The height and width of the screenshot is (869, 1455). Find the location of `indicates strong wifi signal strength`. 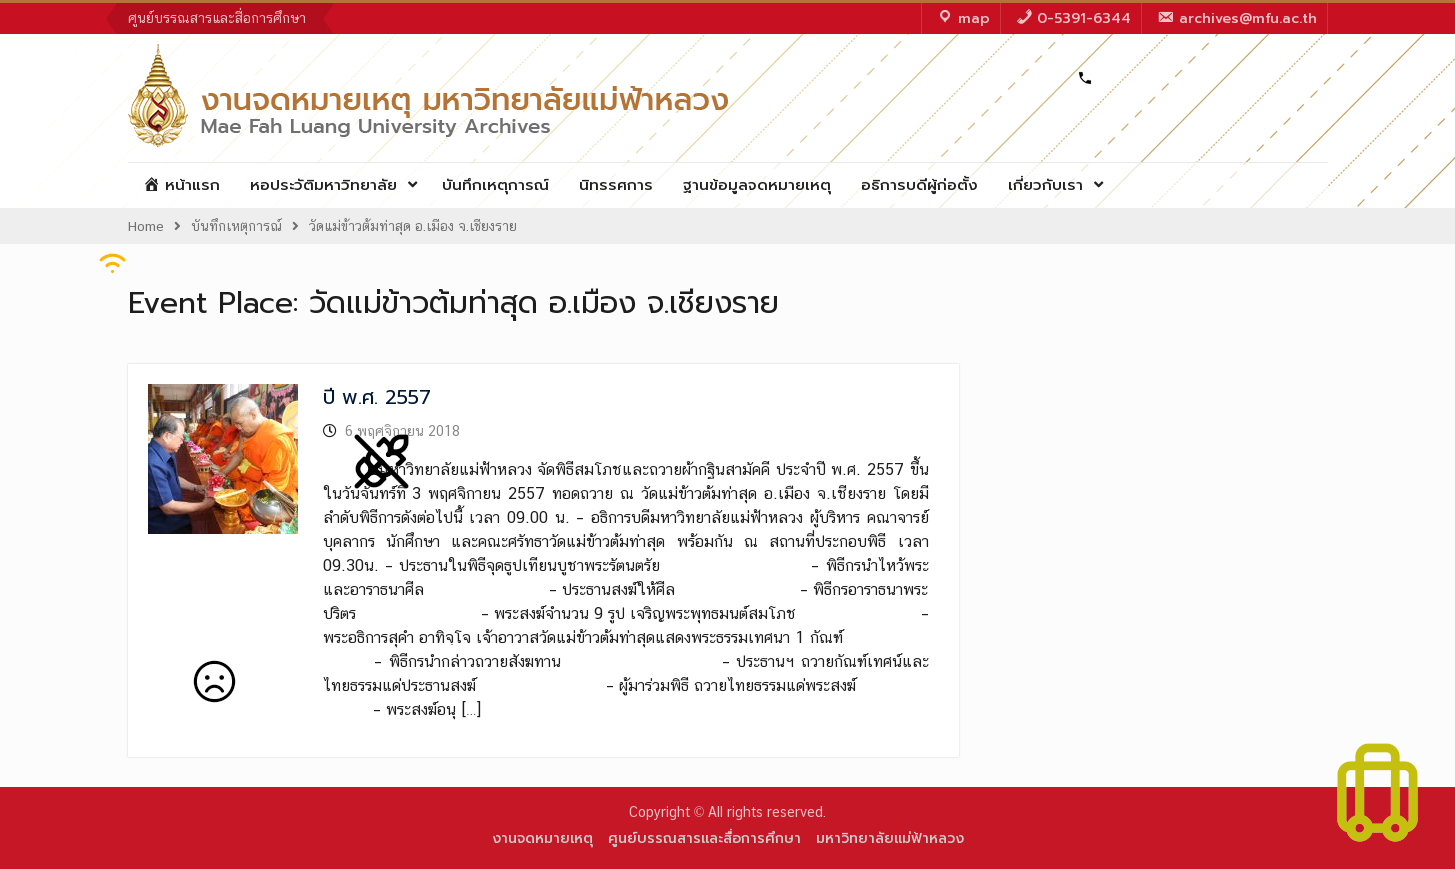

indicates strong wifi signal strength is located at coordinates (112, 258).